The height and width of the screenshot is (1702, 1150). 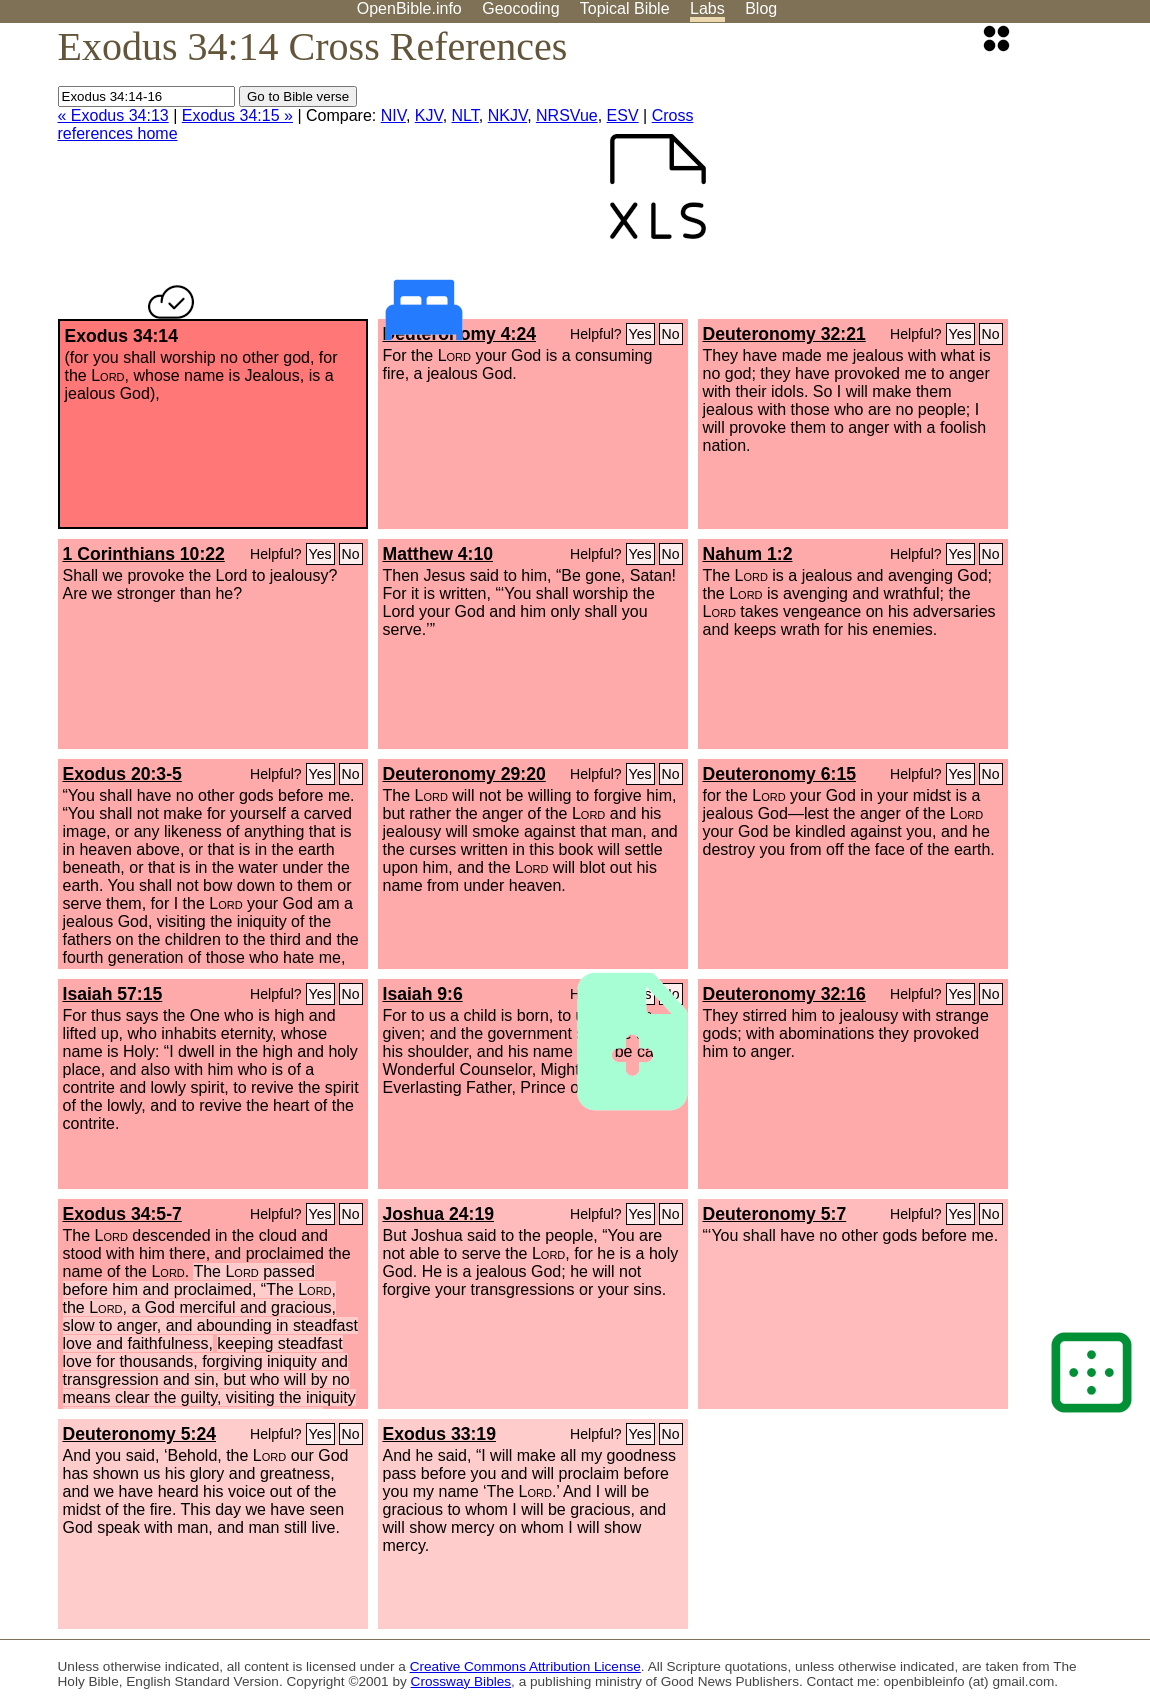 What do you see at coordinates (996, 38) in the screenshot?
I see `open app grid or launcher` at bounding box center [996, 38].